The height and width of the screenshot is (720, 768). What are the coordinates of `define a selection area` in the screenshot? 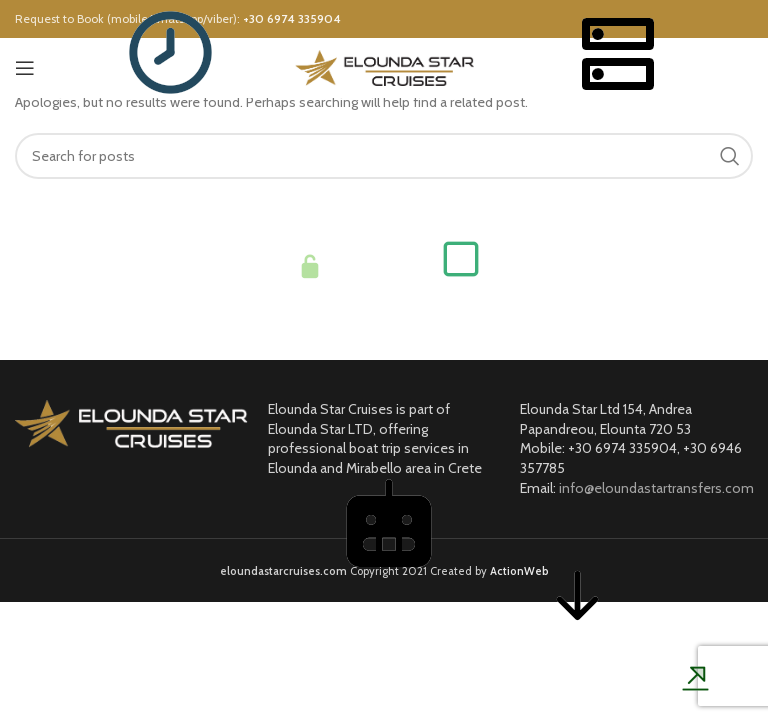 It's located at (461, 259).